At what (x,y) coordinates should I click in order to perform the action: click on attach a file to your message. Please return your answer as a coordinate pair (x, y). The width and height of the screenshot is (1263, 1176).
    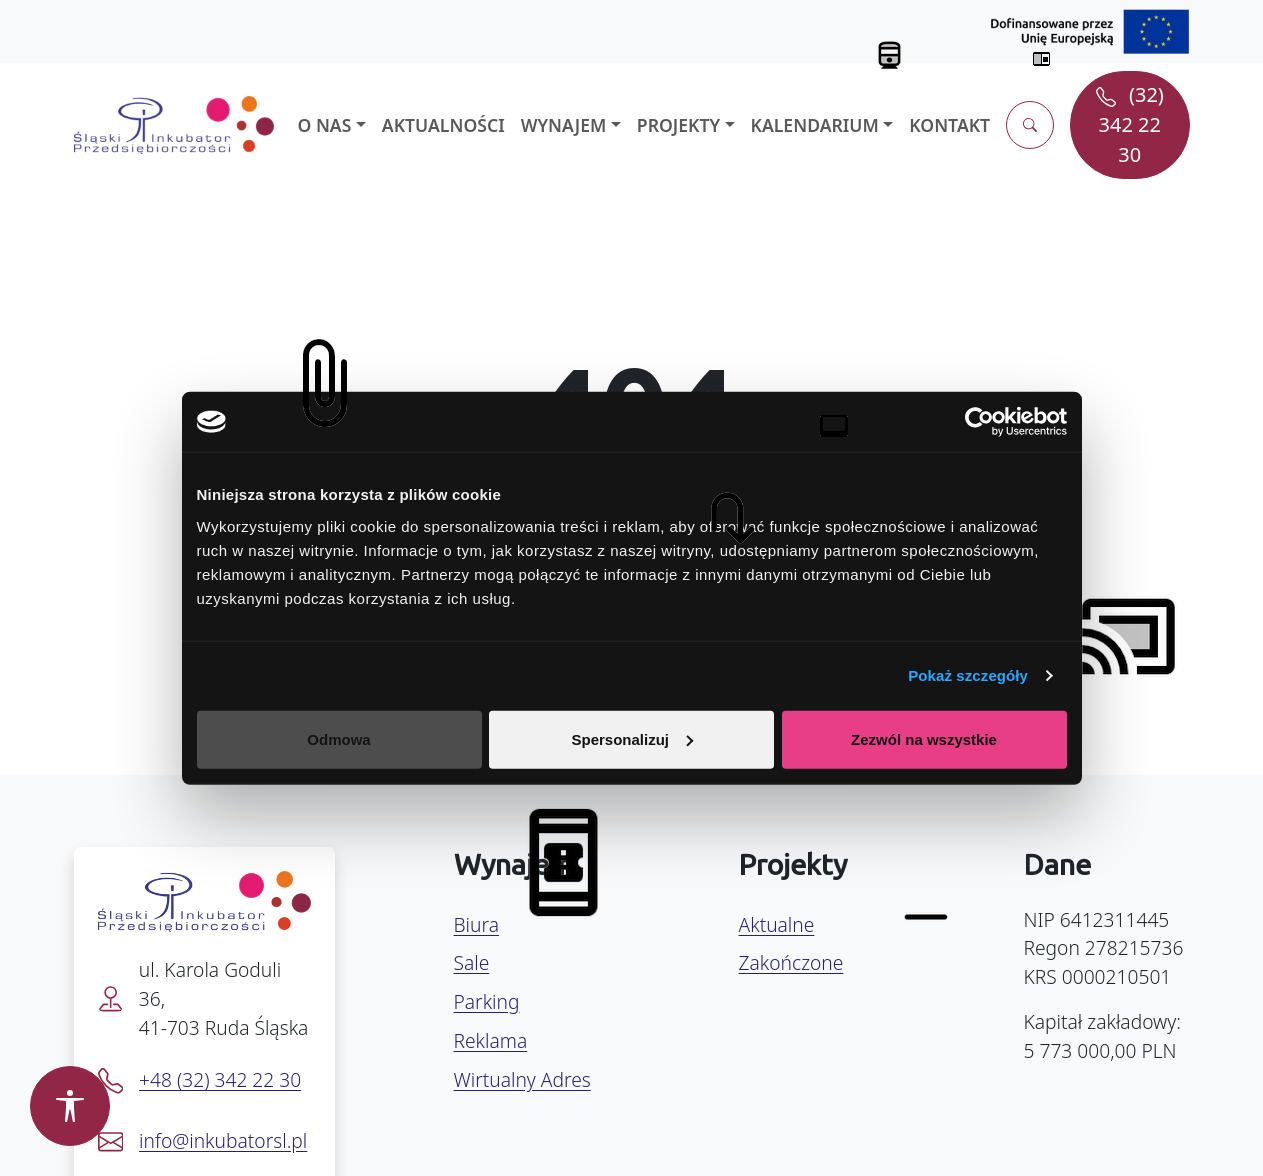
    Looking at the image, I should click on (323, 383).